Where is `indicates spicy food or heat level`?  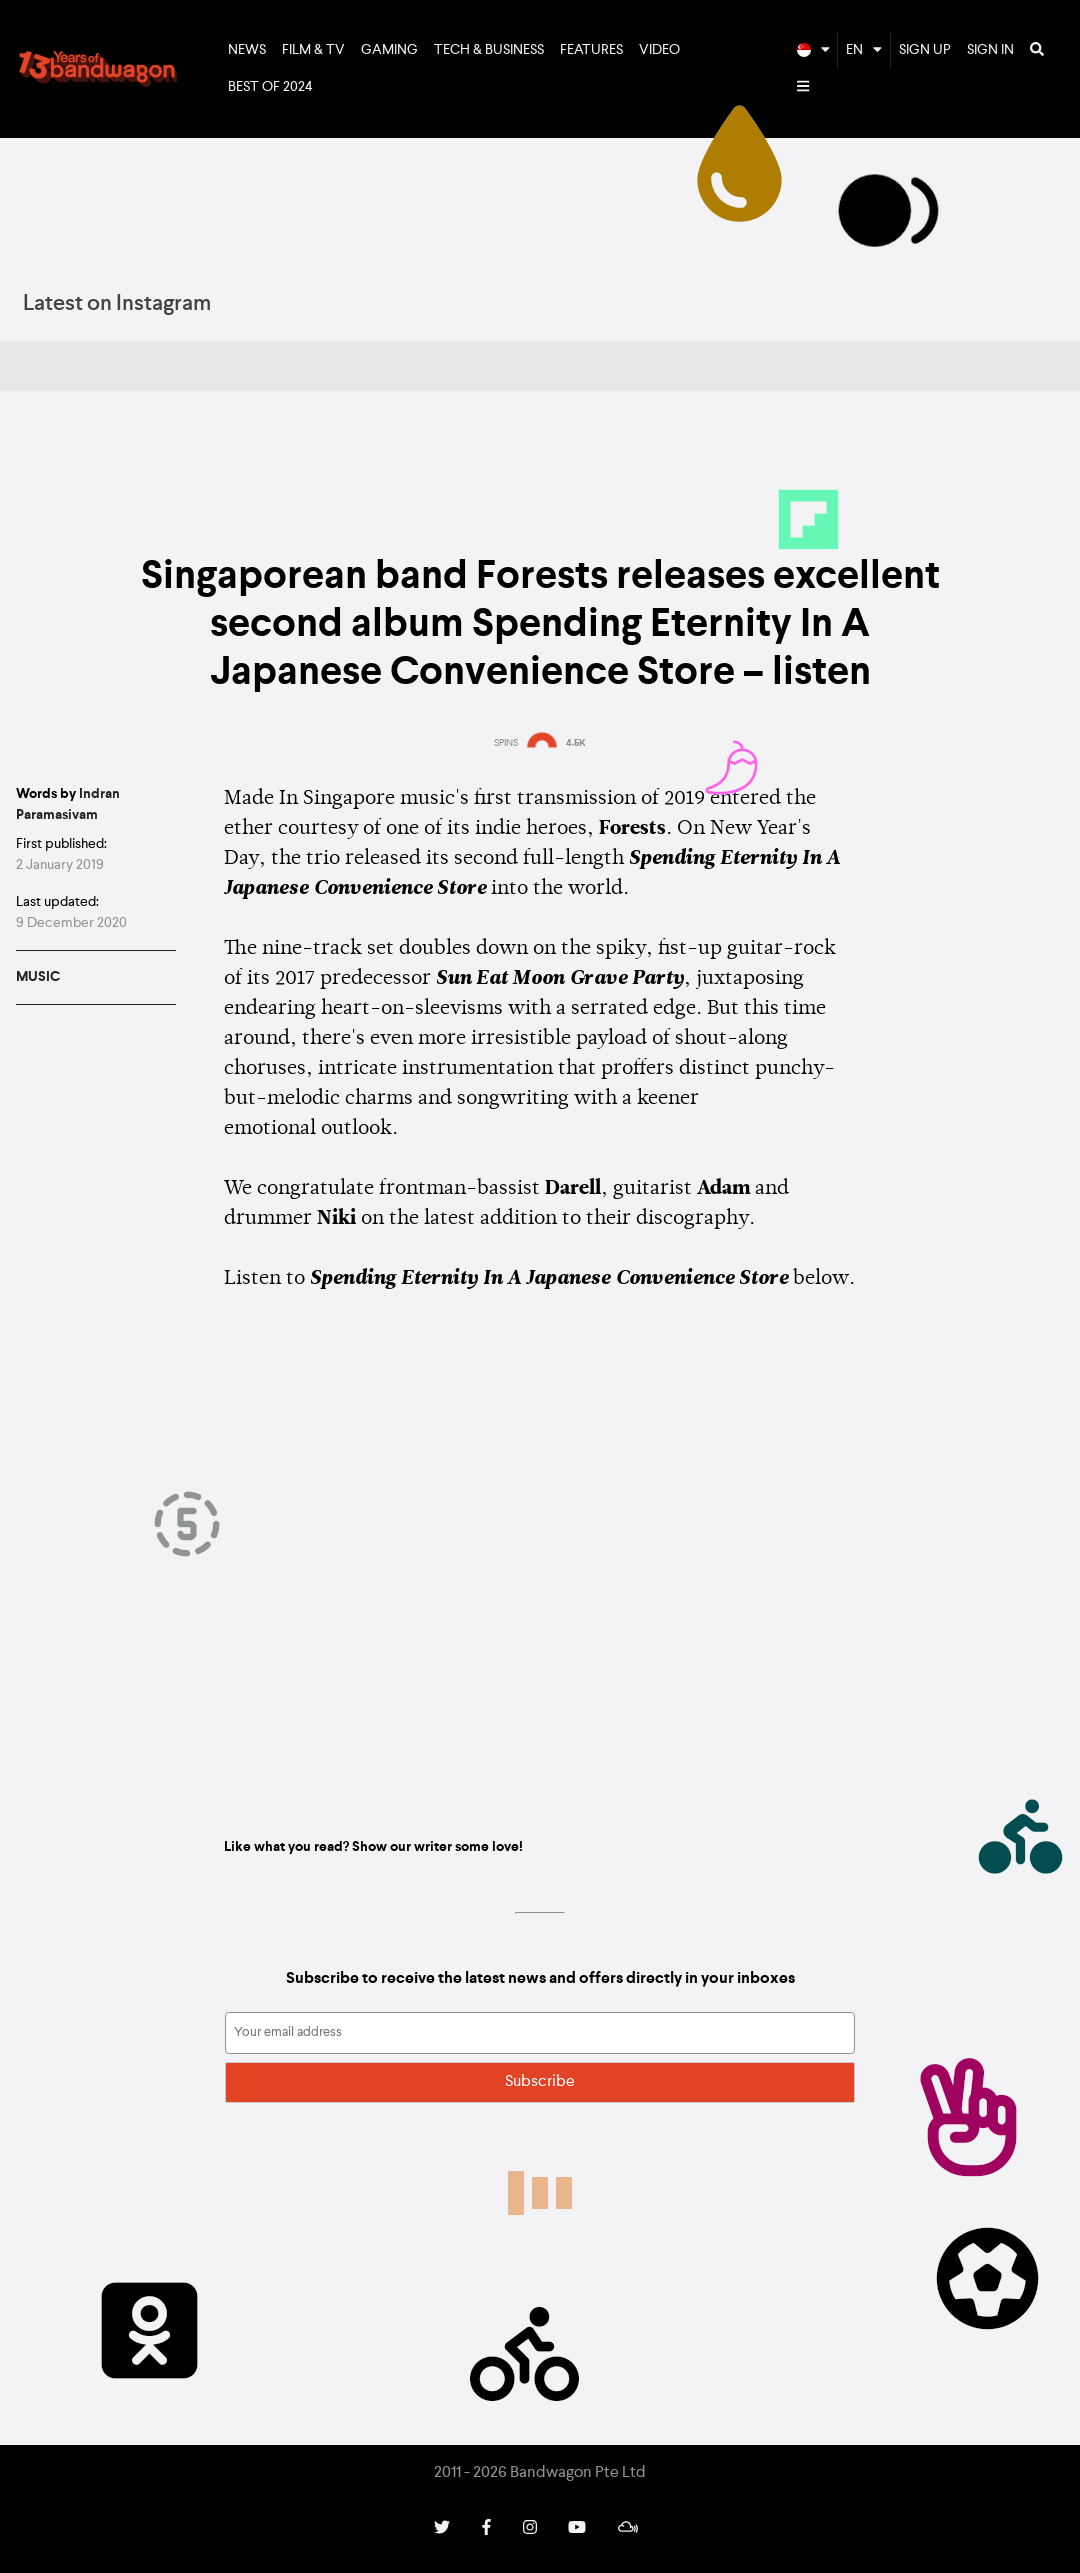 indicates spicy food or heat level is located at coordinates (734, 769).